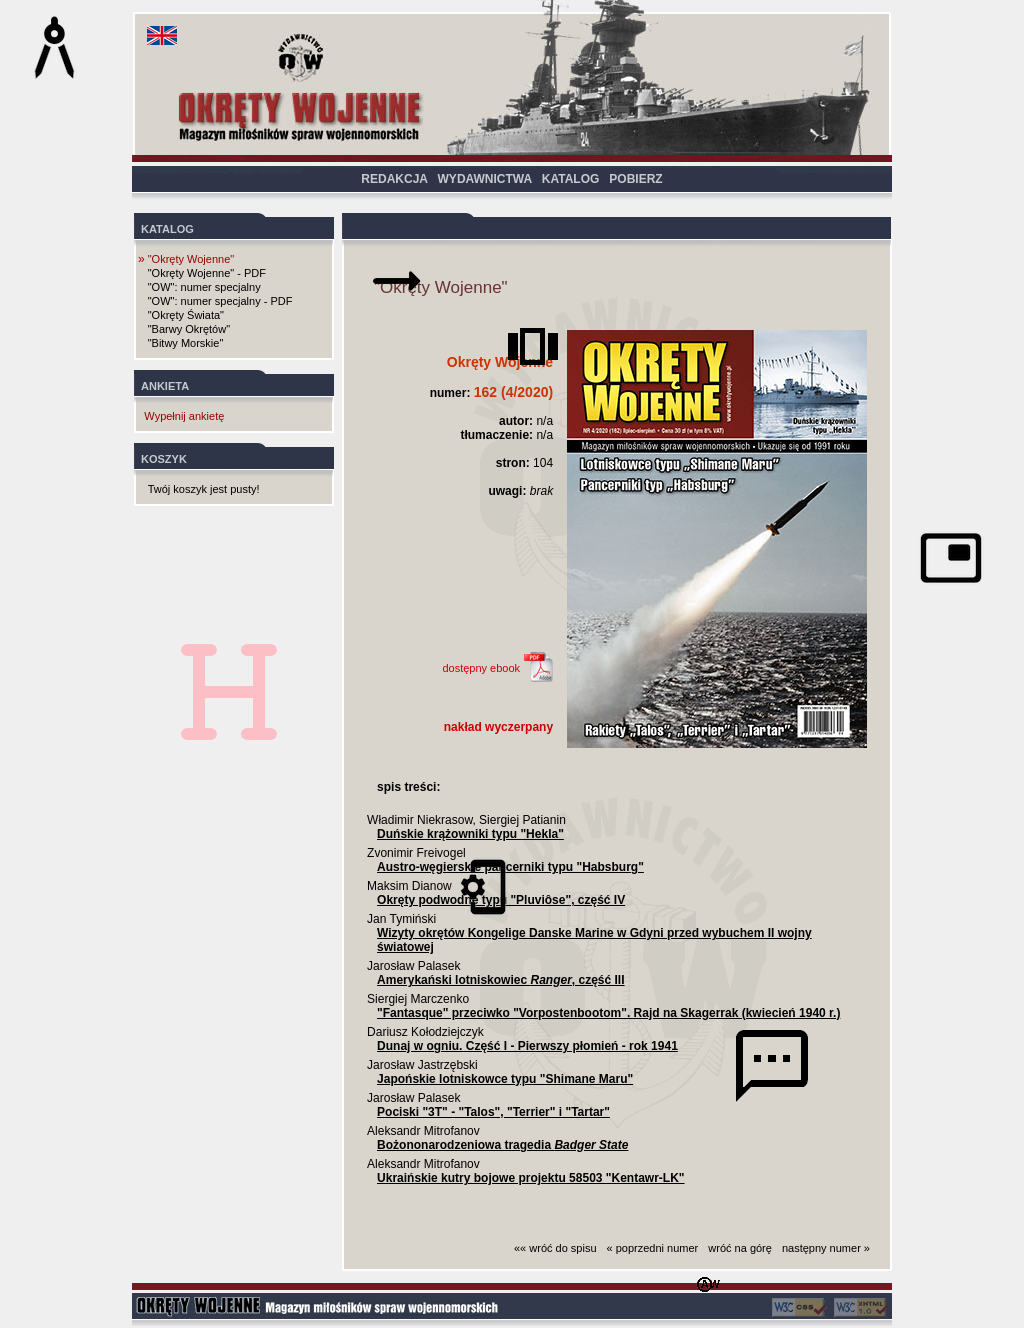 The image size is (1024, 1328). Describe the element at coordinates (54, 47) in the screenshot. I see `access architecture or design tools` at that location.